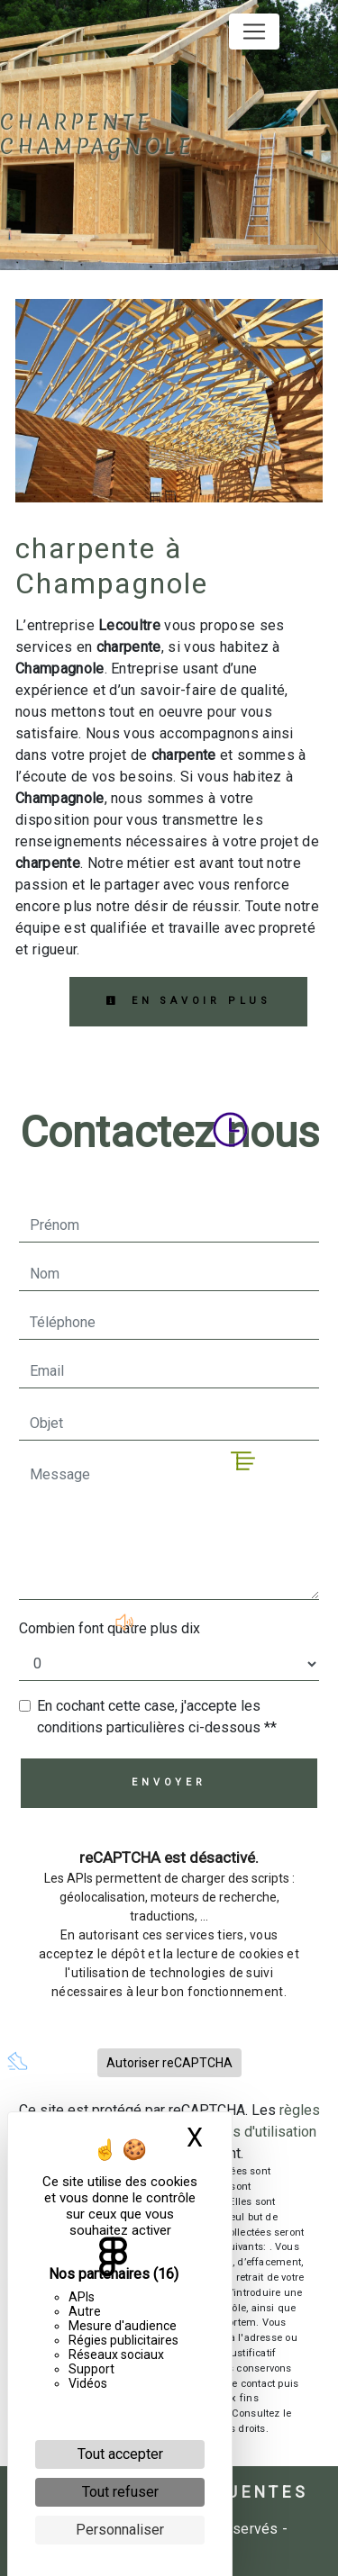 The width and height of the screenshot is (338, 2576). Describe the element at coordinates (17, 2062) in the screenshot. I see `track your running or walking activity` at that location.